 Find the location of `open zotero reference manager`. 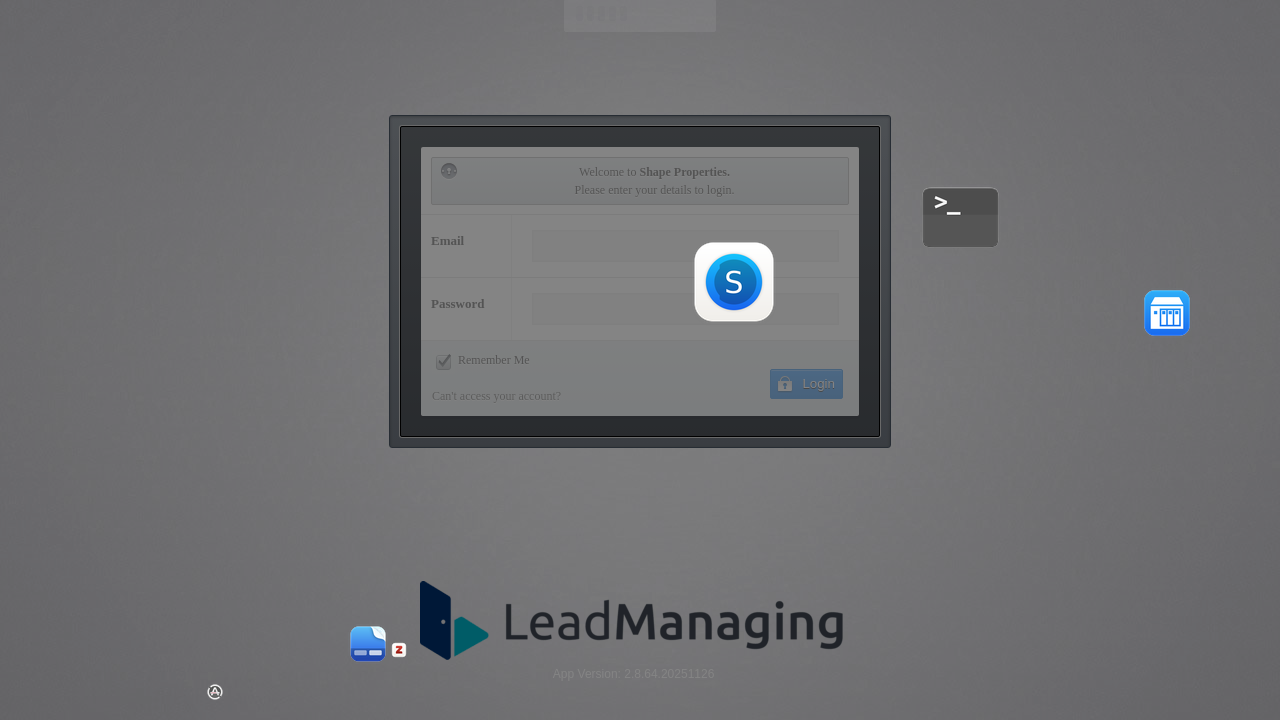

open zotero reference manager is located at coordinates (399, 650).